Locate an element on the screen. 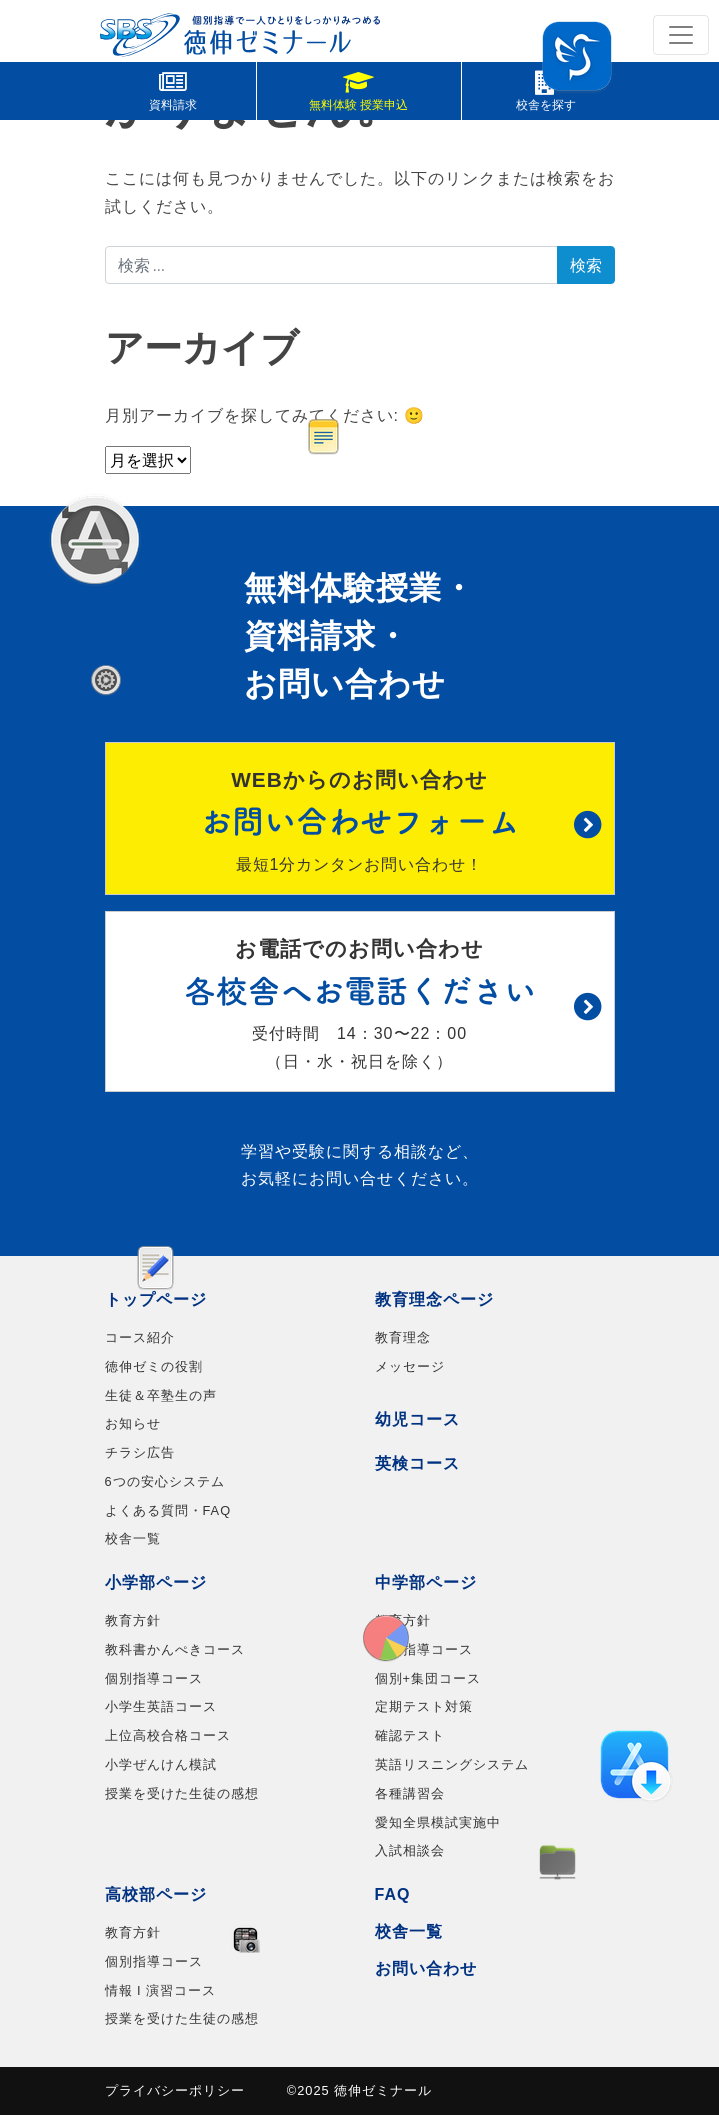 The height and width of the screenshot is (2115, 719). open the text editor app is located at coordinates (155, 1267).